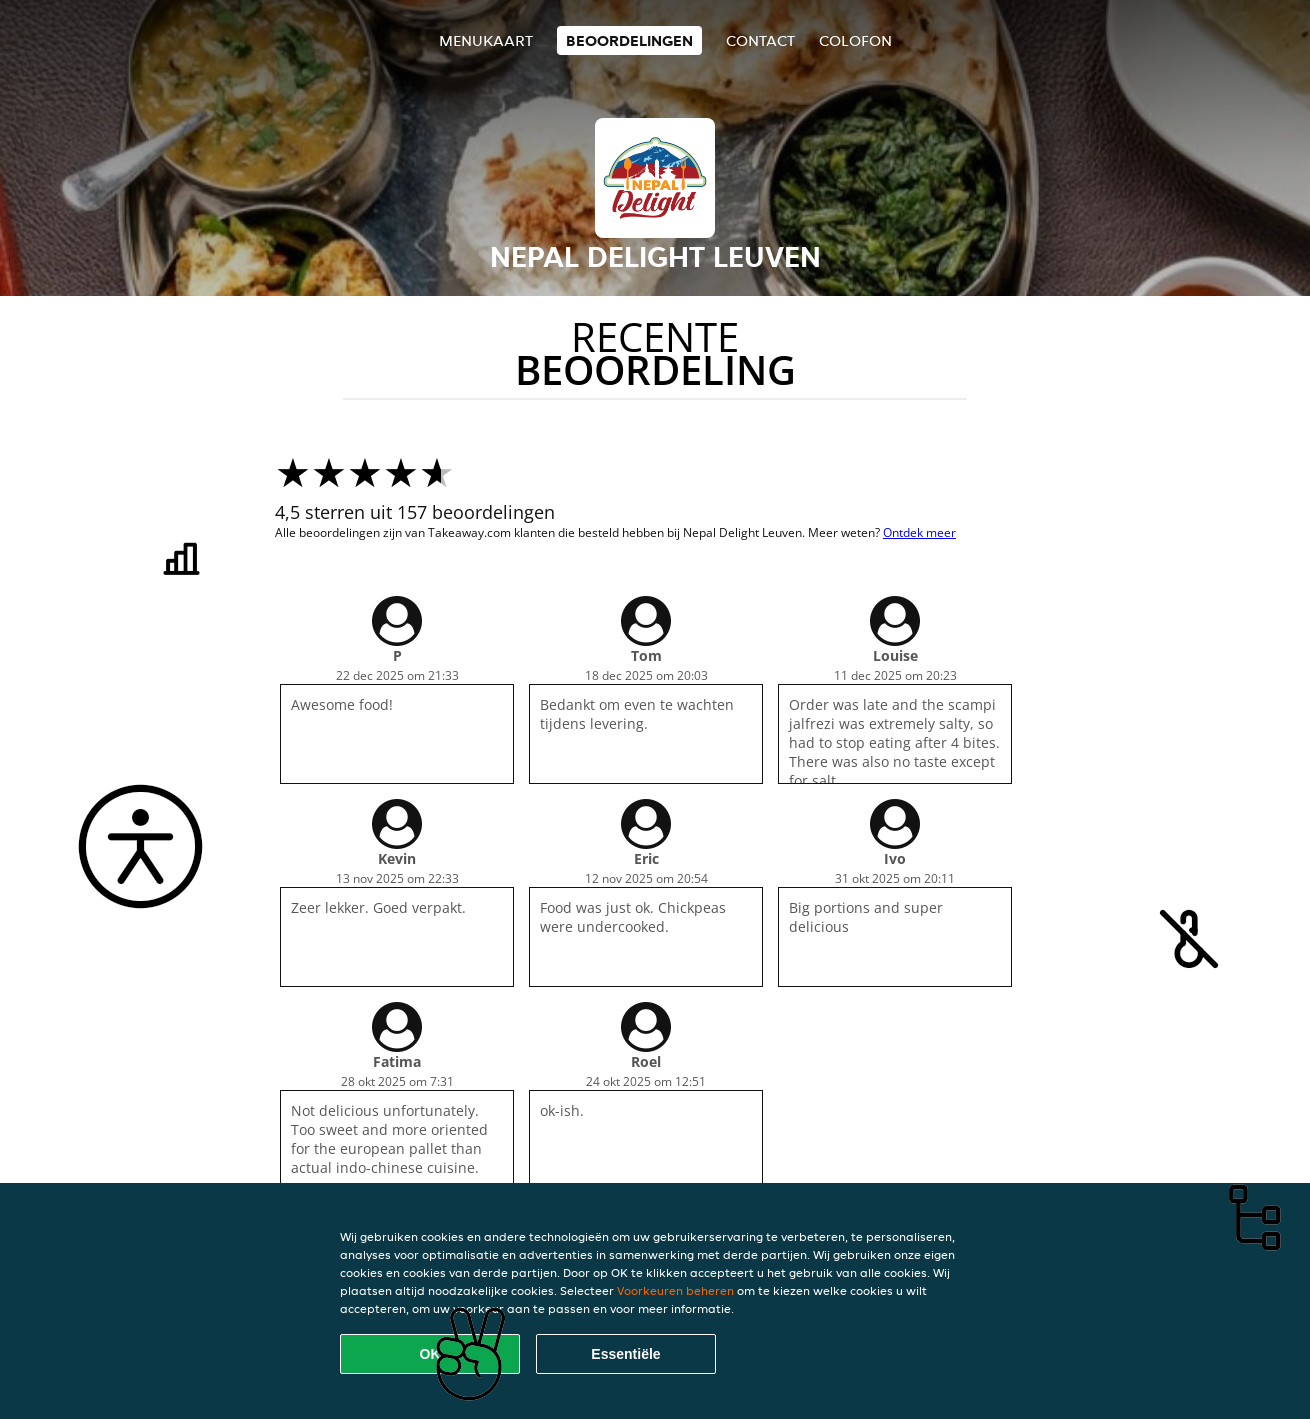  What do you see at coordinates (1252, 1217) in the screenshot?
I see `view hierarchical folder structure` at bounding box center [1252, 1217].